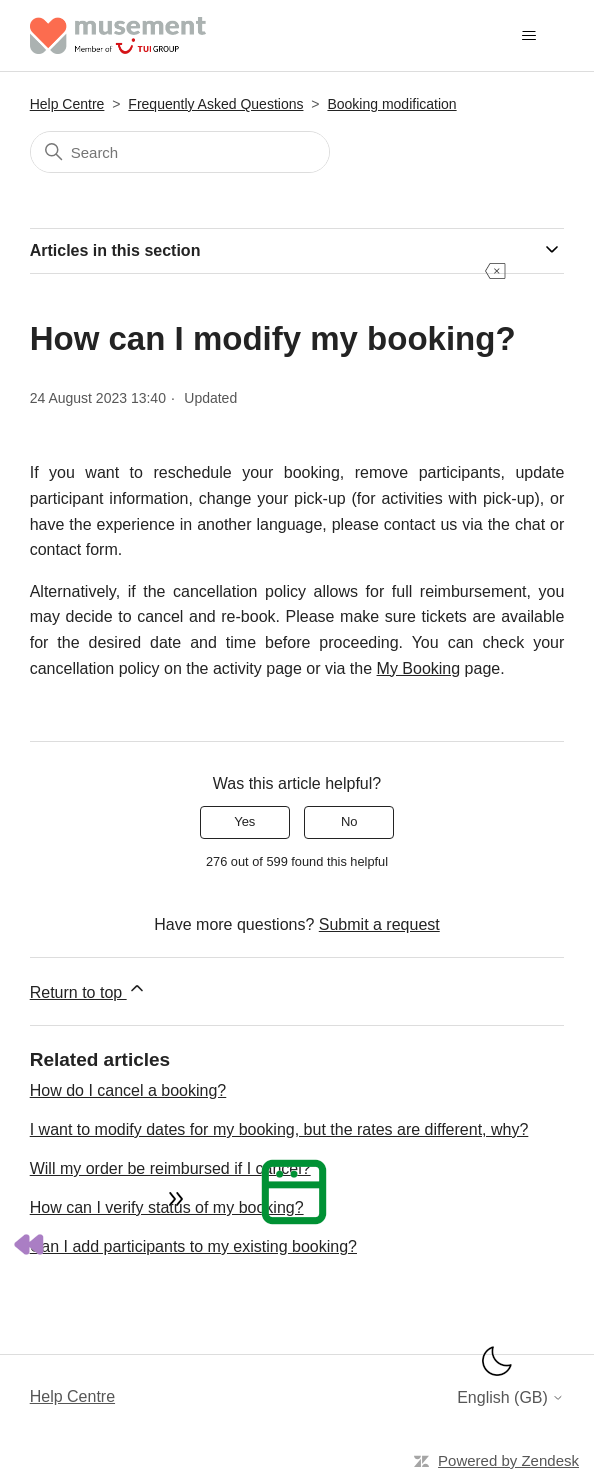  I want to click on toggle dark mode or night theme, so click(496, 1362).